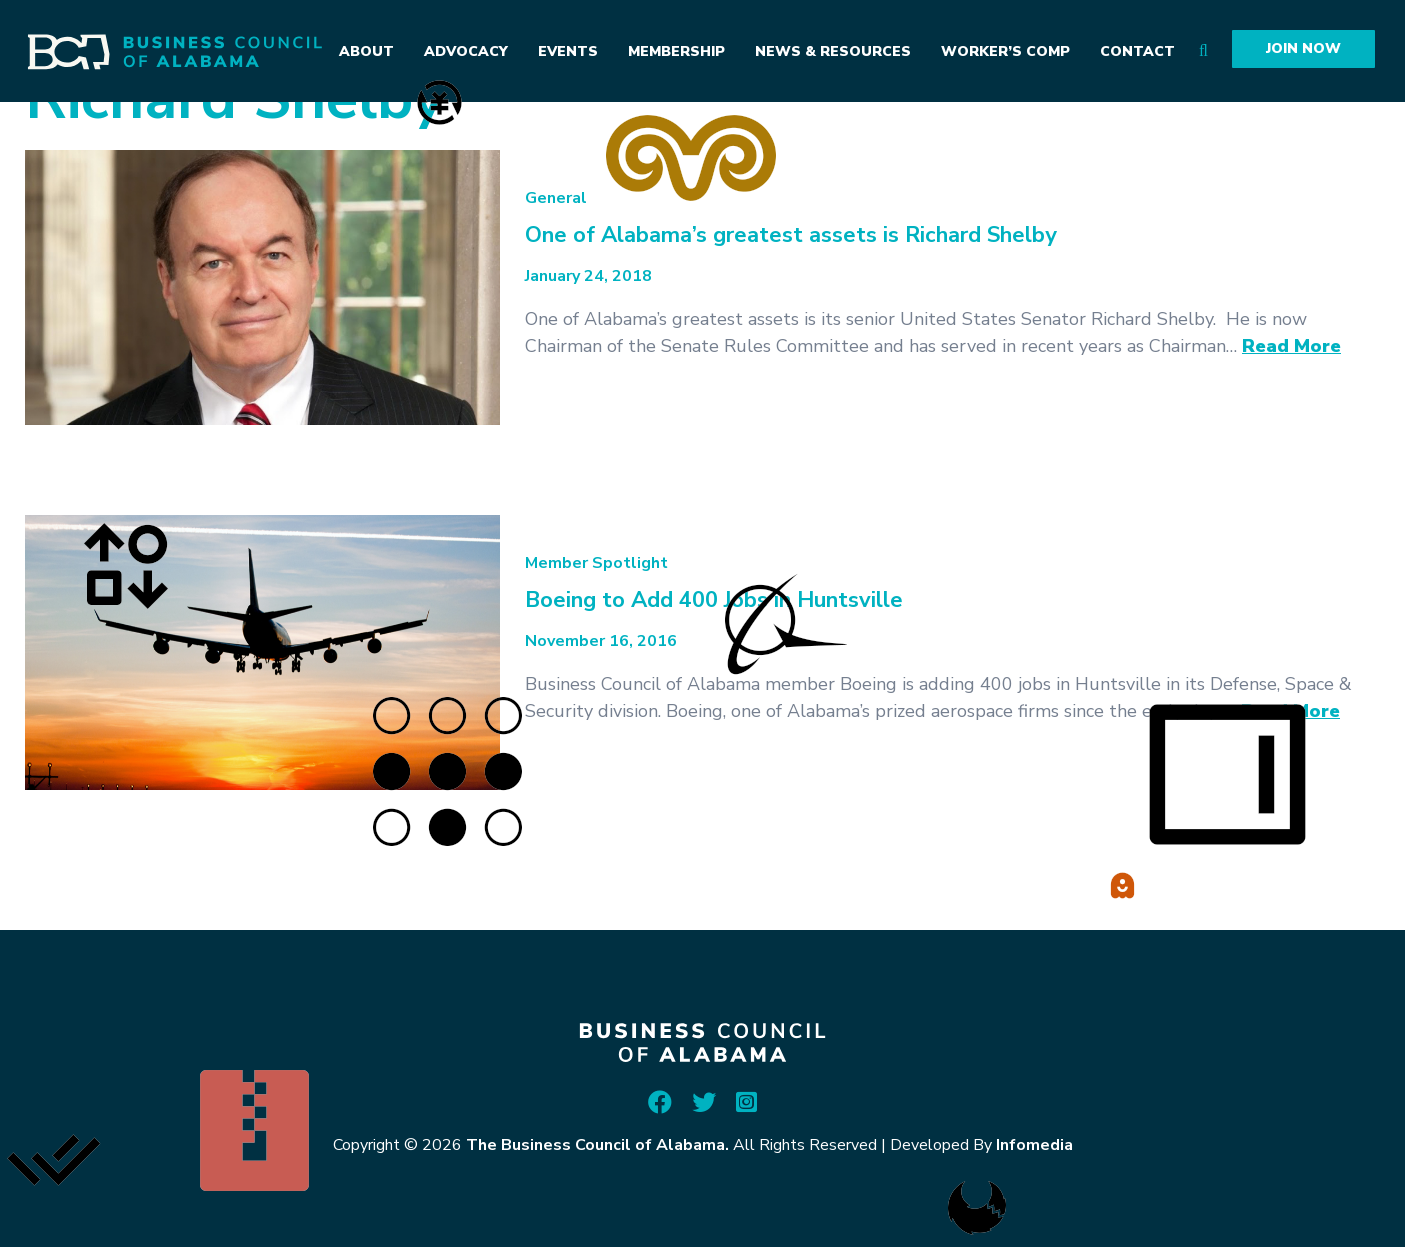  What do you see at coordinates (254, 1130) in the screenshot?
I see `compressed or zipped file` at bounding box center [254, 1130].